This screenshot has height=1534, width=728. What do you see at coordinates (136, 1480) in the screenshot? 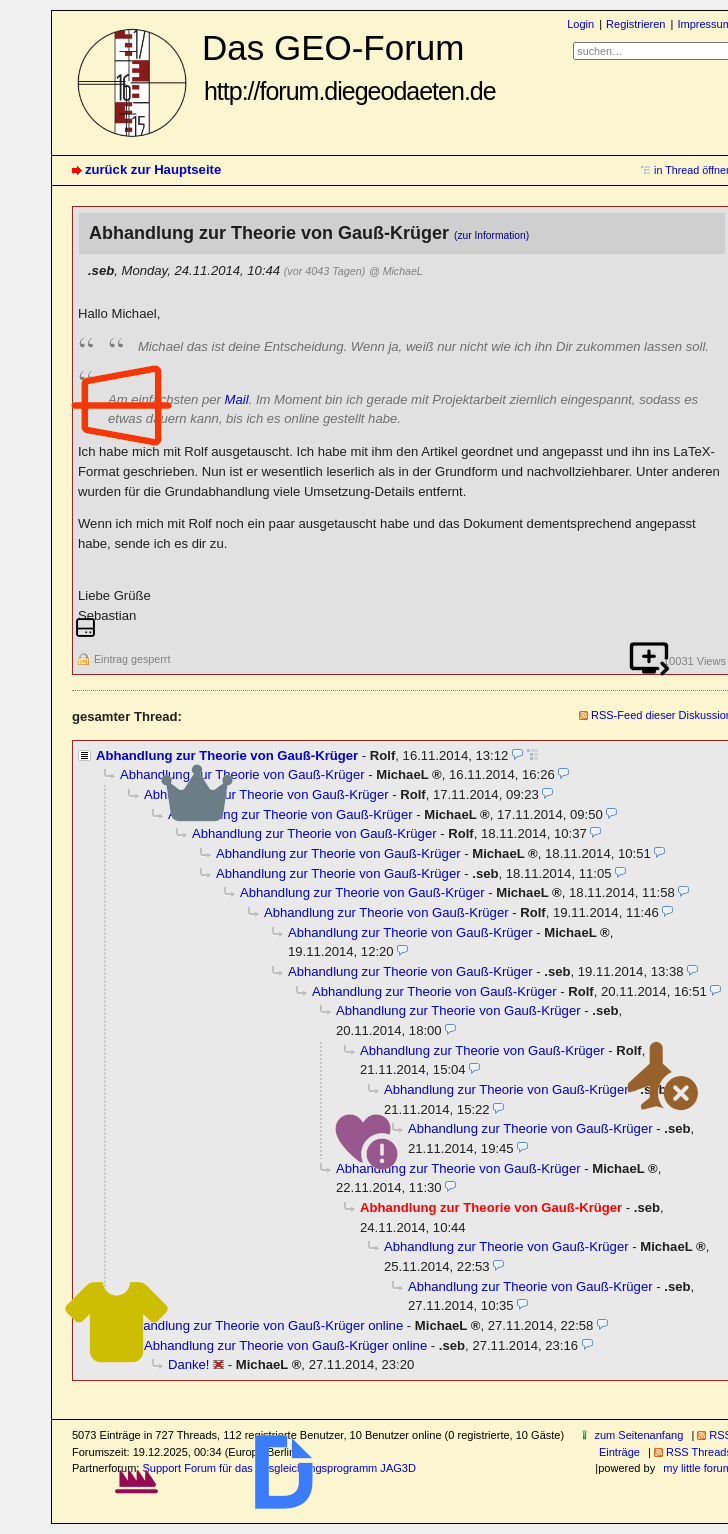
I see `indicates a road hazard or spike strip ahead` at bounding box center [136, 1480].